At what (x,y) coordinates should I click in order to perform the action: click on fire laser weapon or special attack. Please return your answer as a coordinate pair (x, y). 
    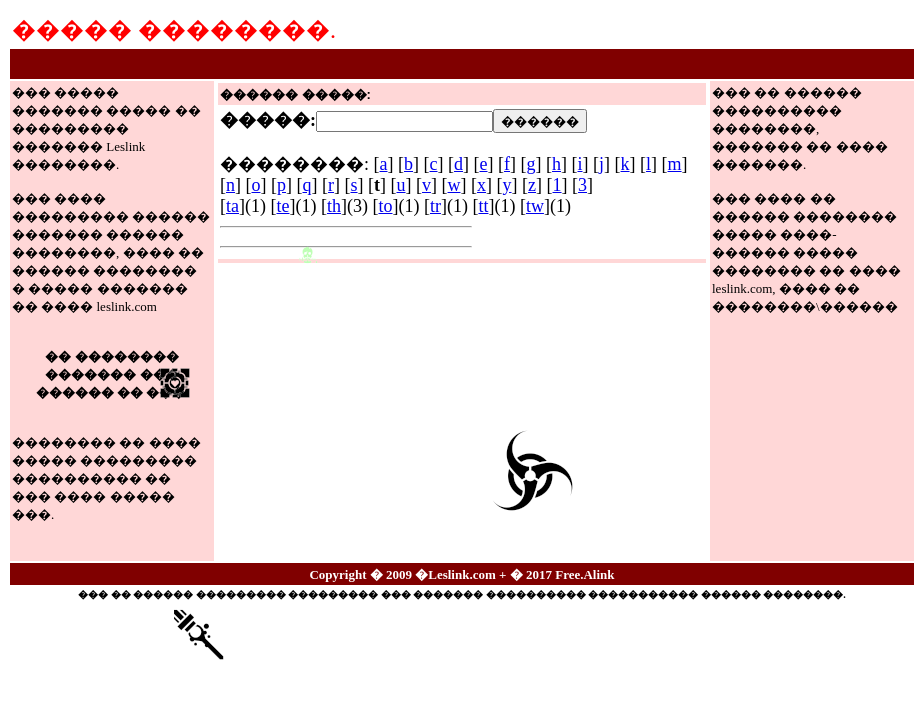
    Looking at the image, I should click on (198, 634).